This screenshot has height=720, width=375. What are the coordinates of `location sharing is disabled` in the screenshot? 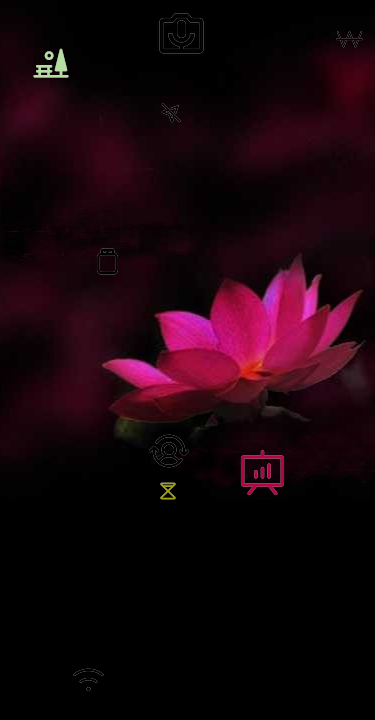 It's located at (170, 113).